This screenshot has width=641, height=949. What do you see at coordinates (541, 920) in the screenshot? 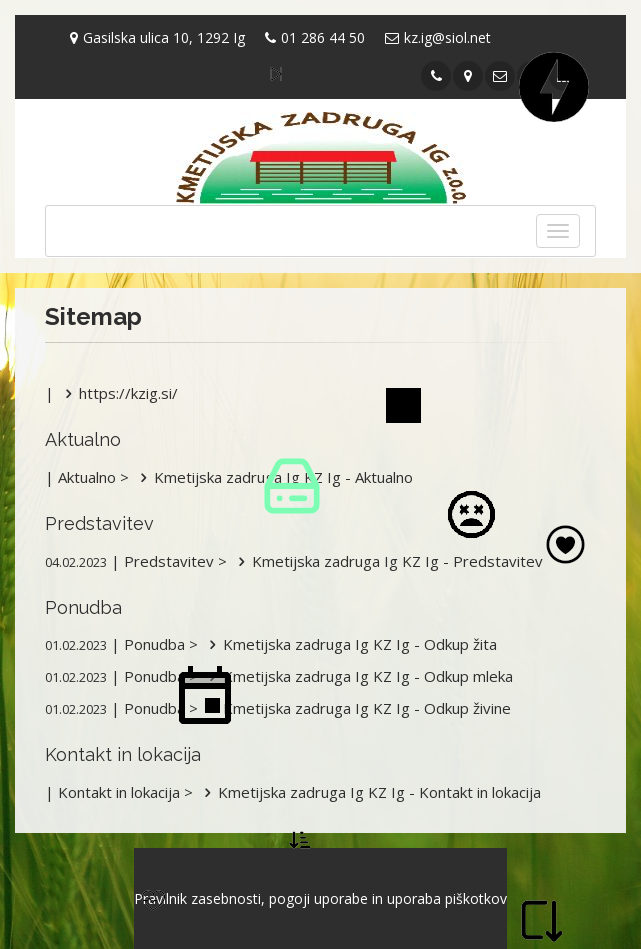
I see `auto-fit content to bottom boundary` at bounding box center [541, 920].